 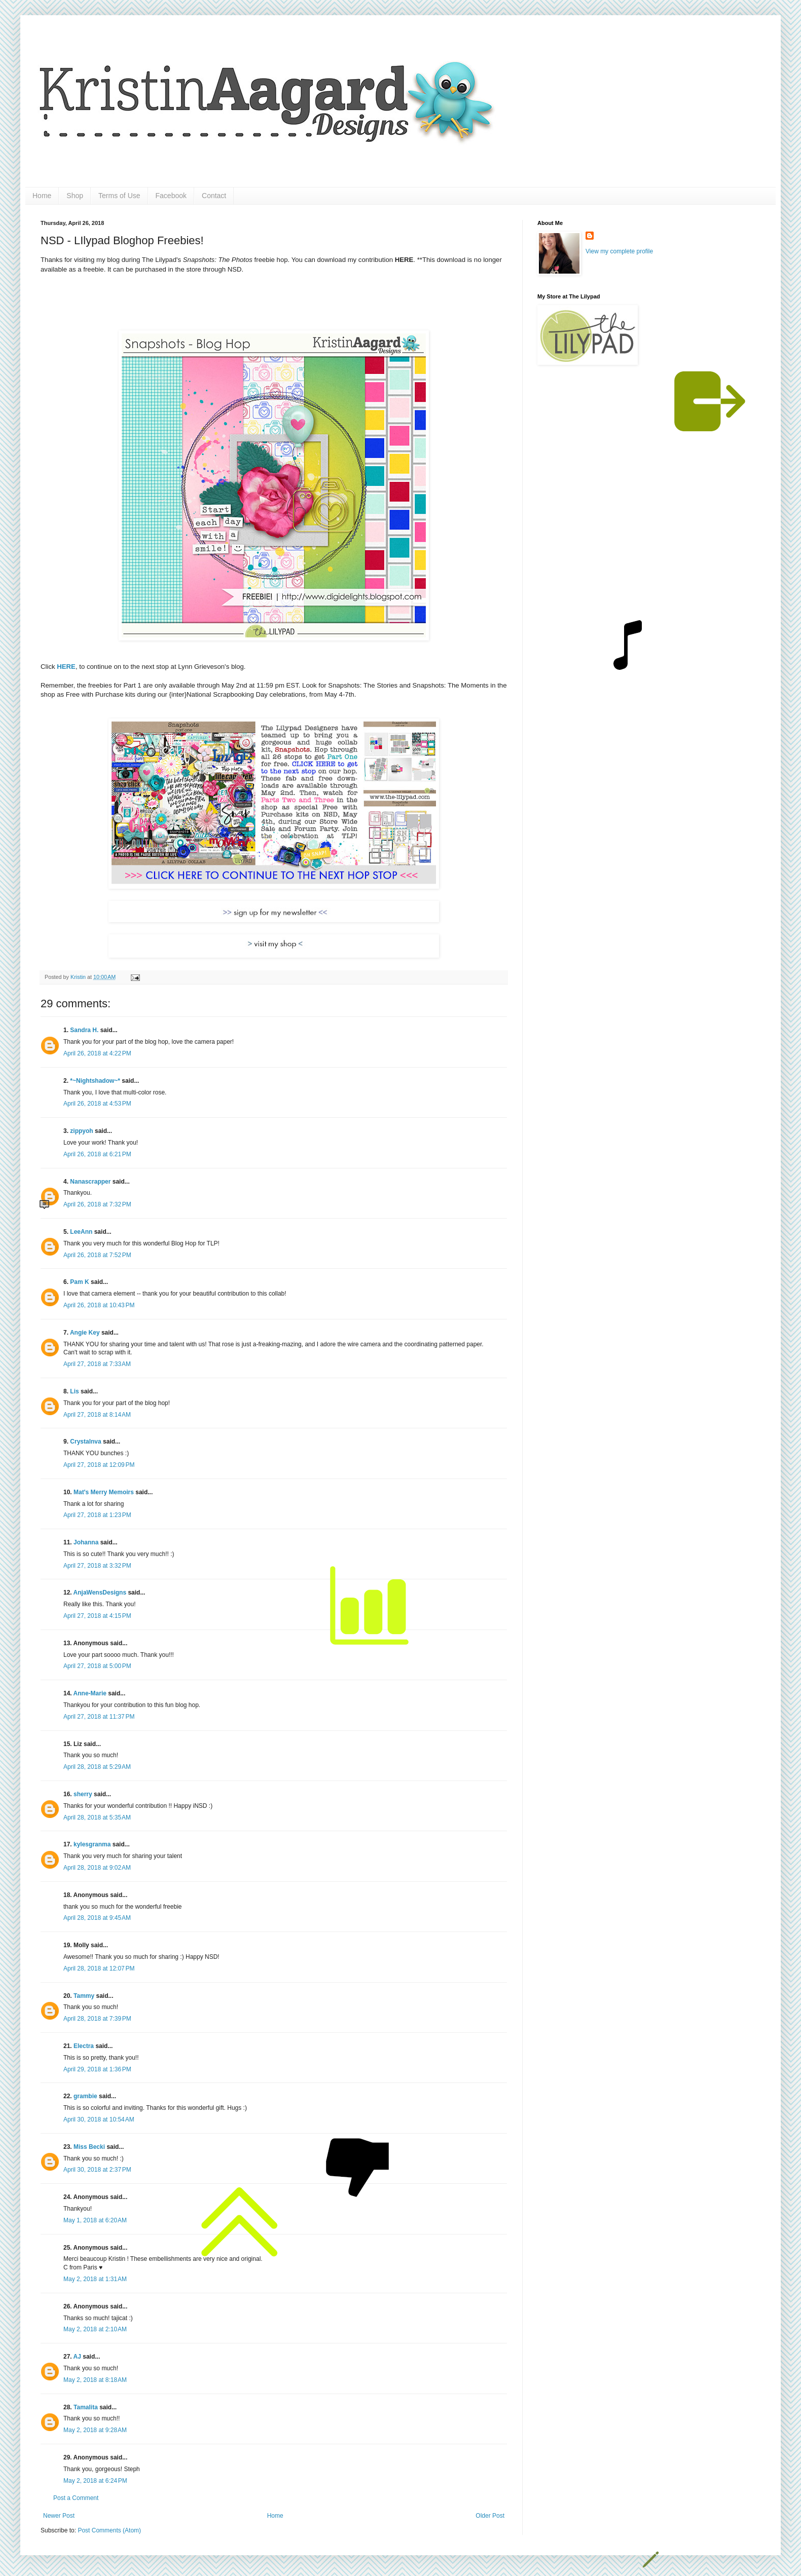 I want to click on view analytics or statistics, so click(x=369, y=1605).